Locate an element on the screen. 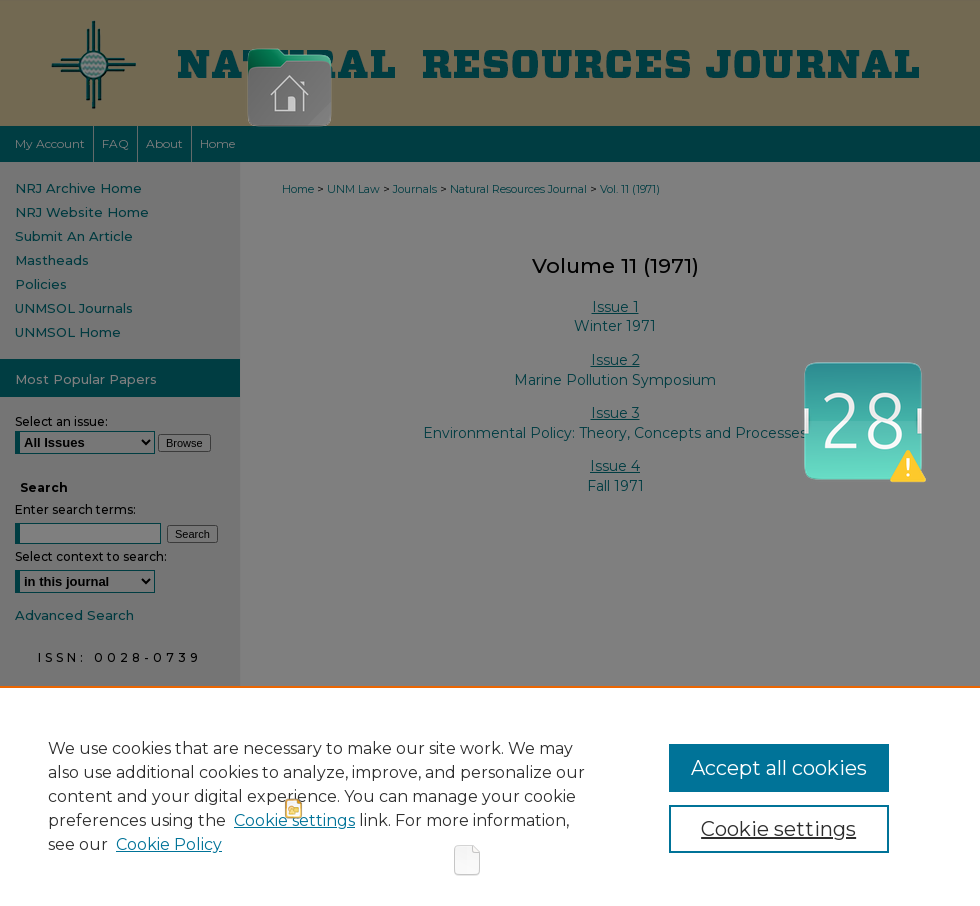 The image size is (980, 906). access your home folder is located at coordinates (289, 87).